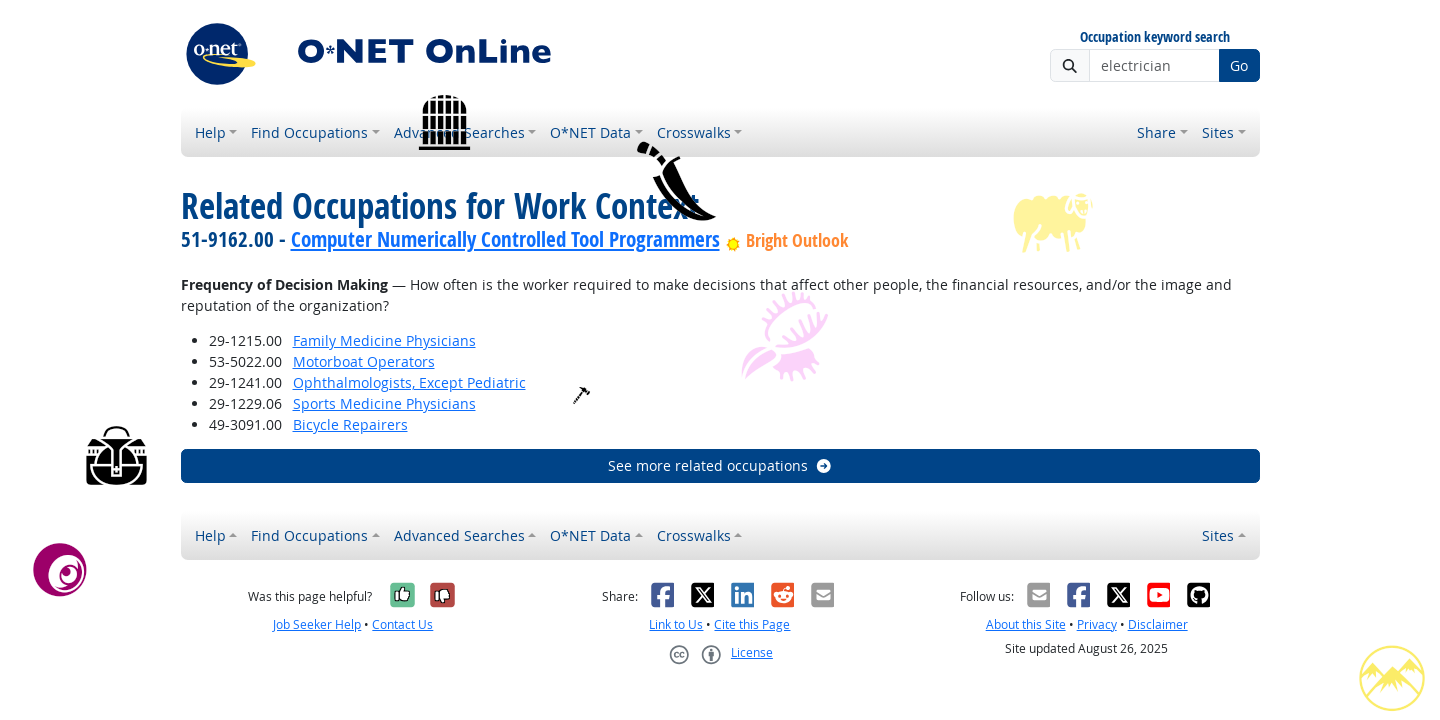  I want to click on view mountain or hiking trails, so click(1392, 678).